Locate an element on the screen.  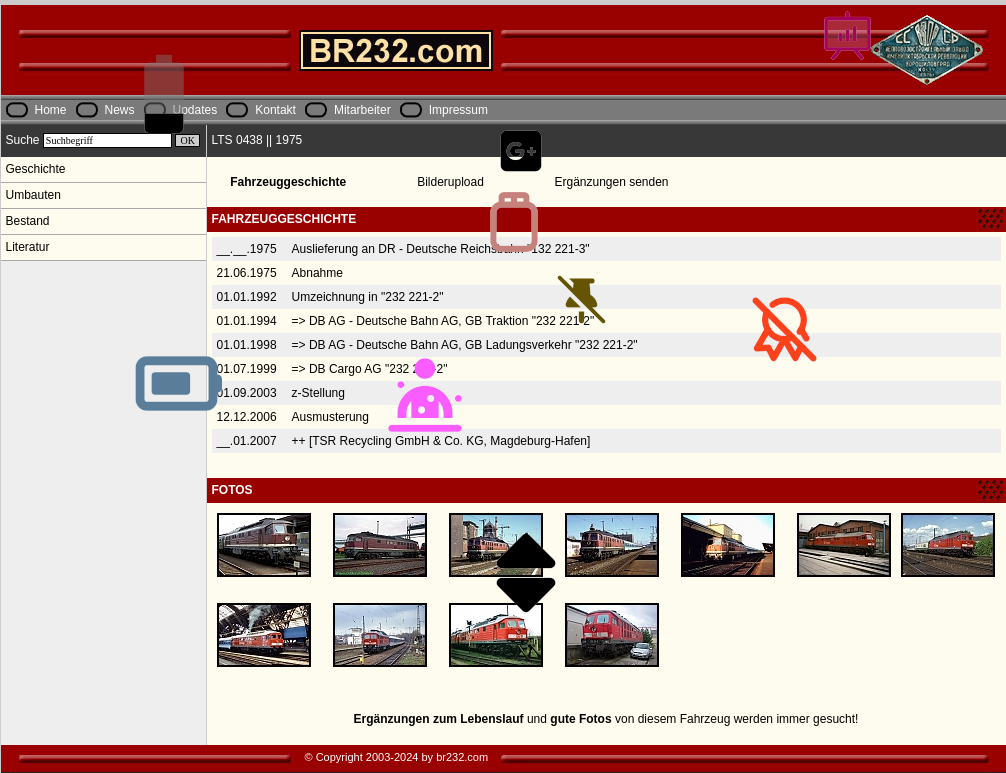
unpin this item is located at coordinates (581, 299).